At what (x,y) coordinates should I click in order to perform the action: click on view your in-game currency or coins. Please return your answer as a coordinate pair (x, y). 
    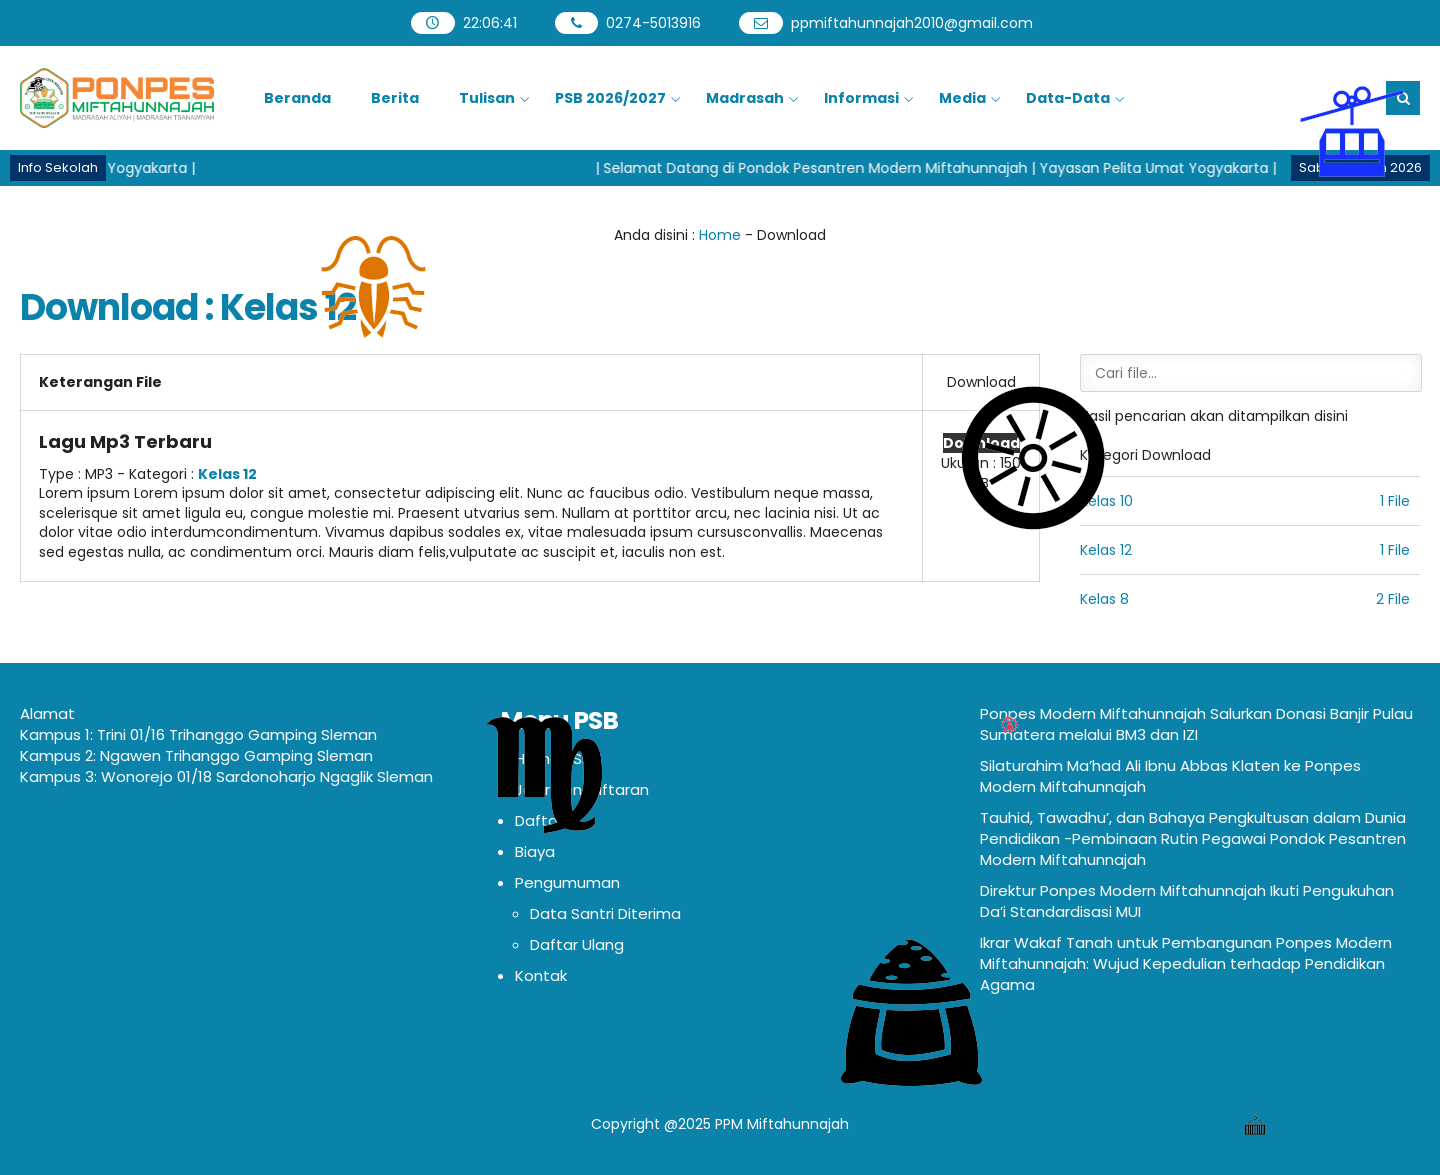
    Looking at the image, I should click on (1009, 724).